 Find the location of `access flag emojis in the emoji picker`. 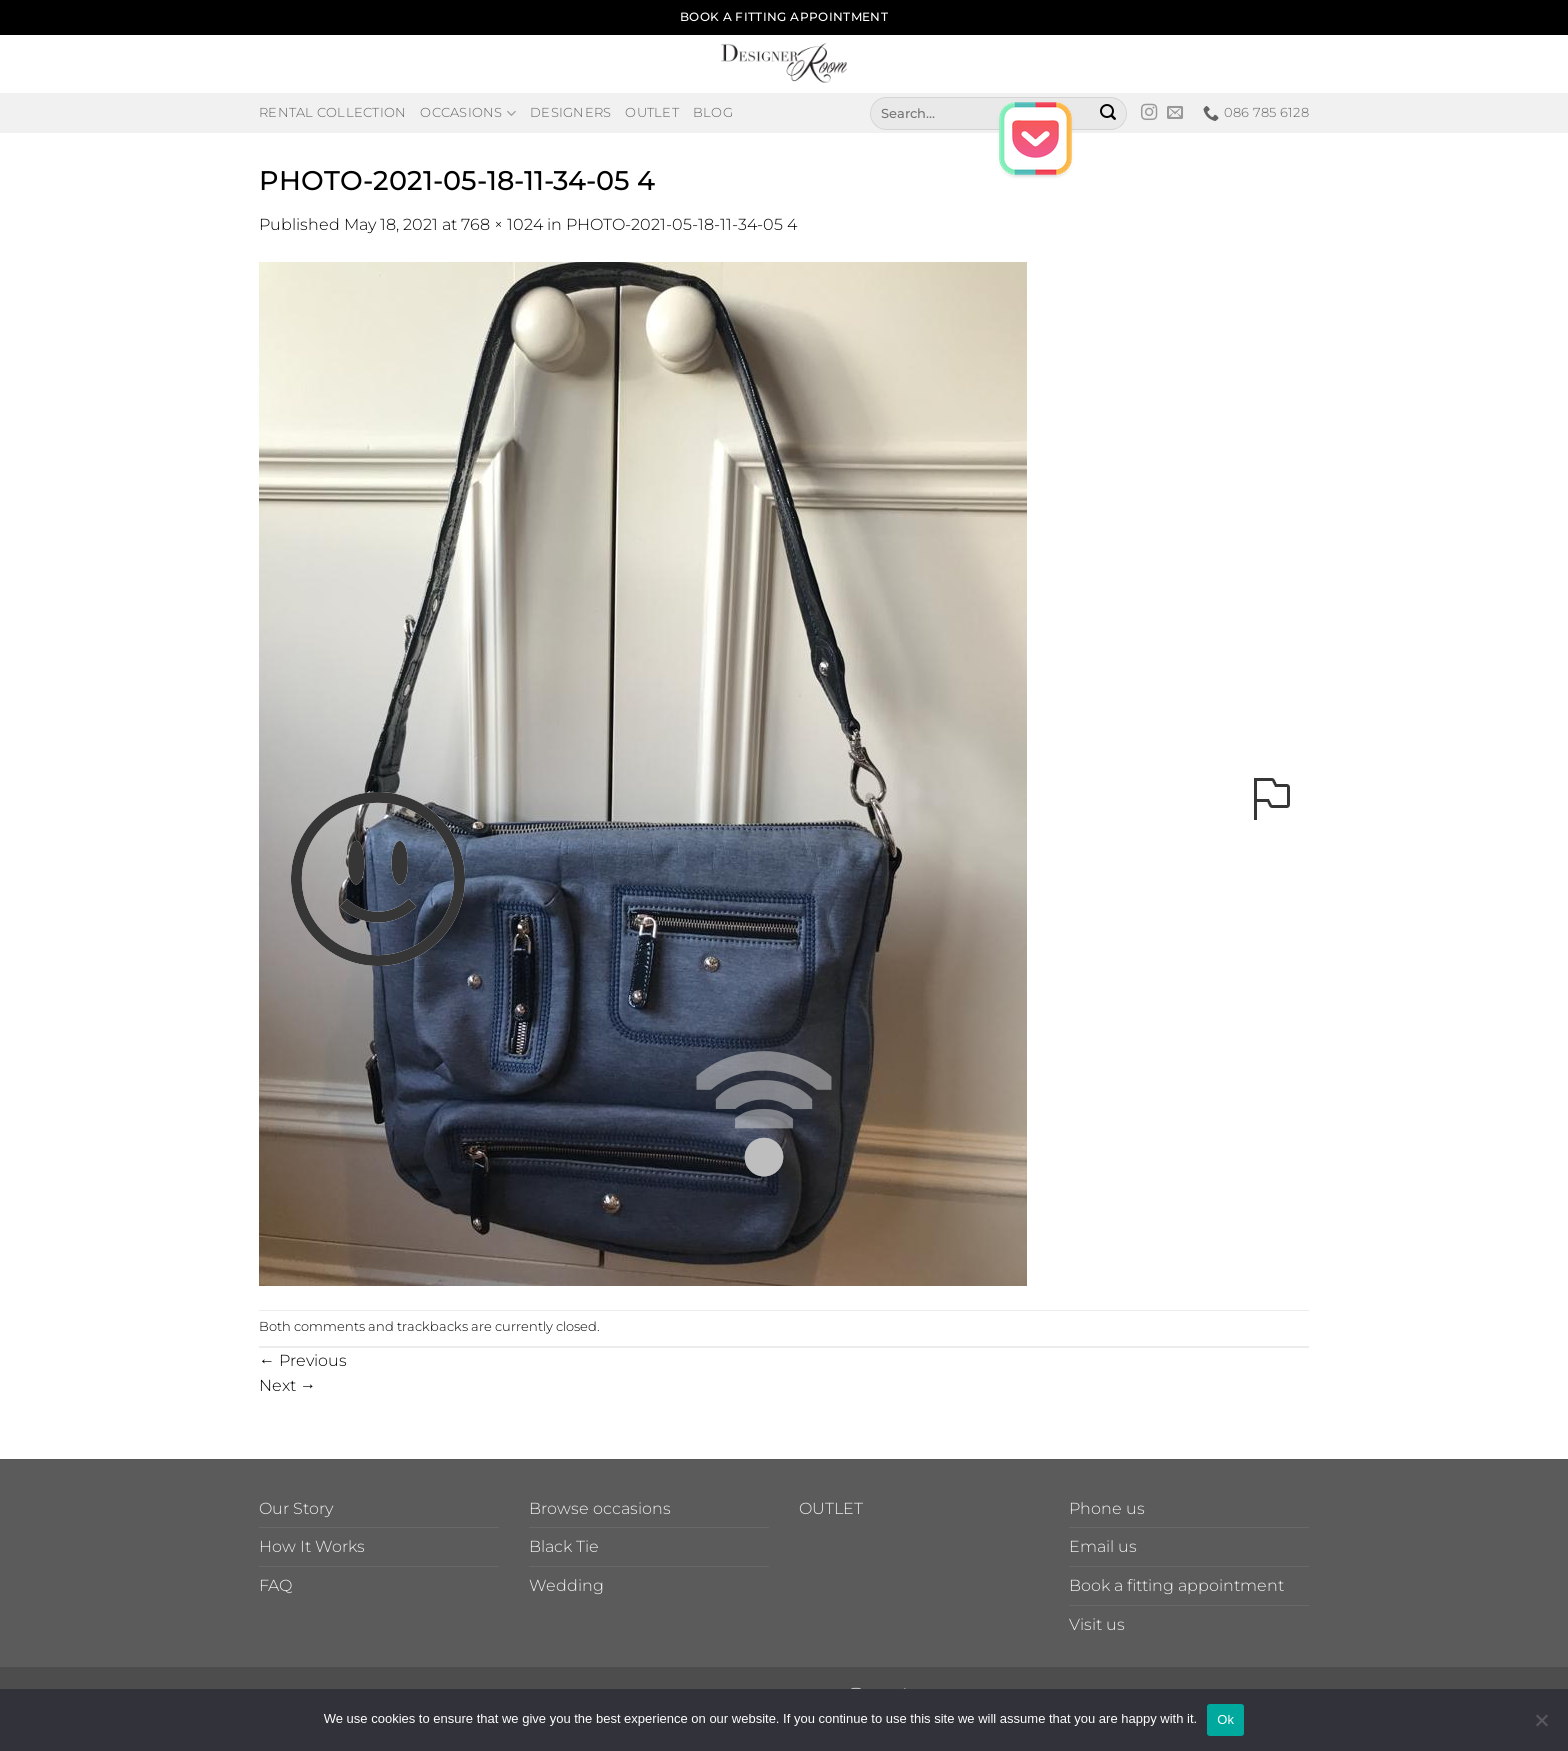

access flag emojis in the emoji picker is located at coordinates (1272, 799).